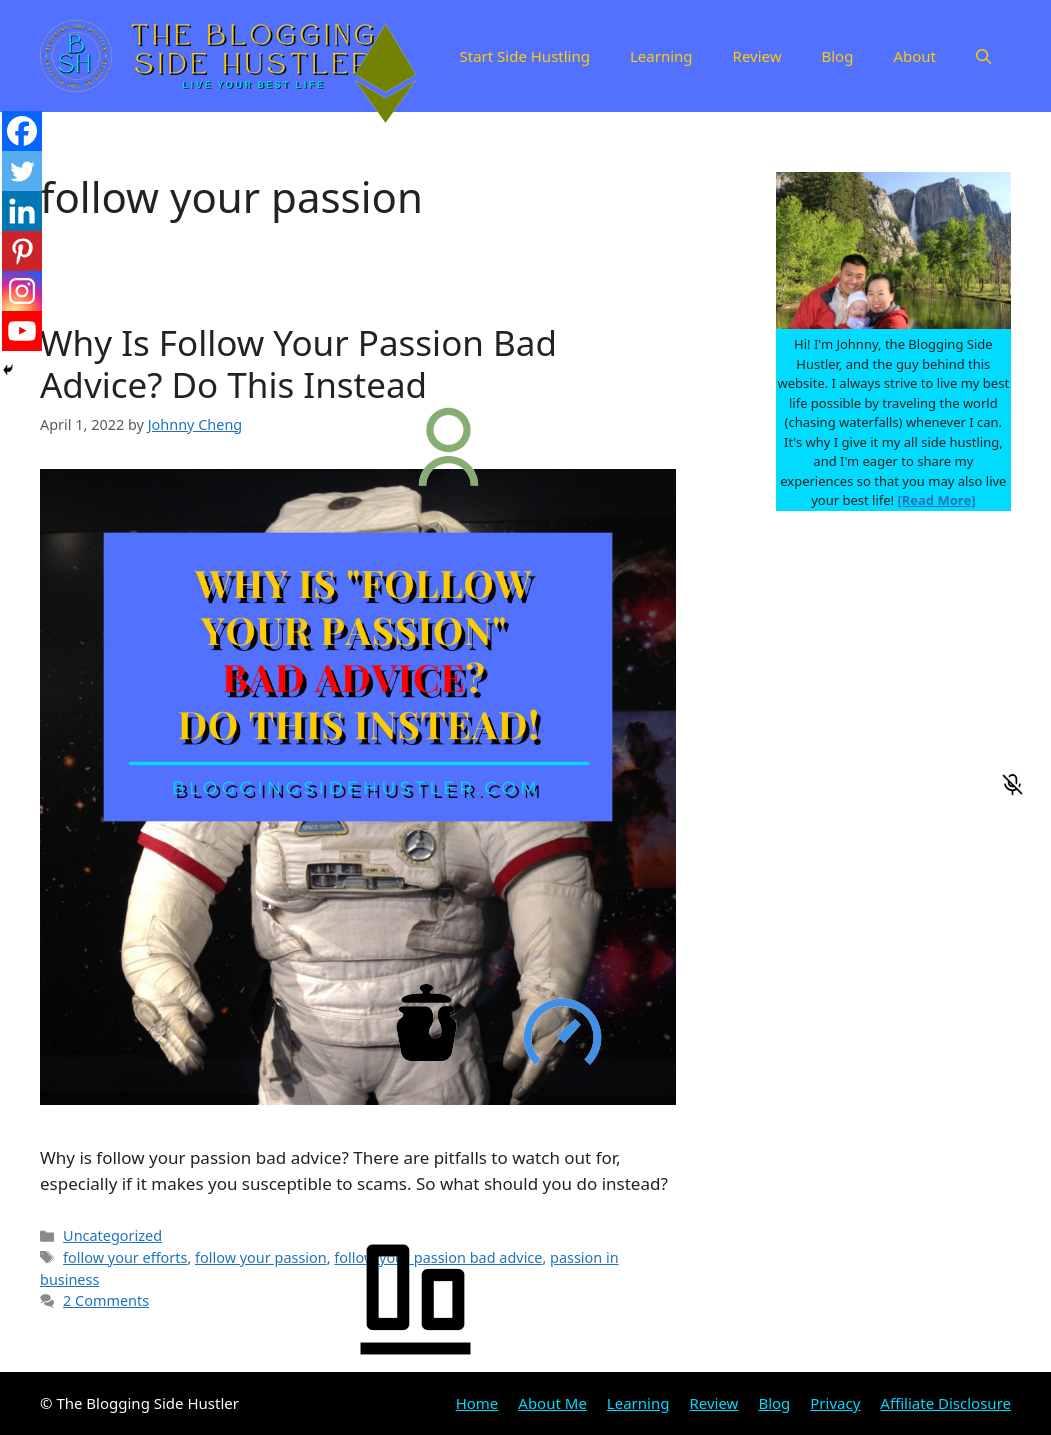 The image size is (1051, 1435). I want to click on align items to the bottom of a container, so click(415, 1299).